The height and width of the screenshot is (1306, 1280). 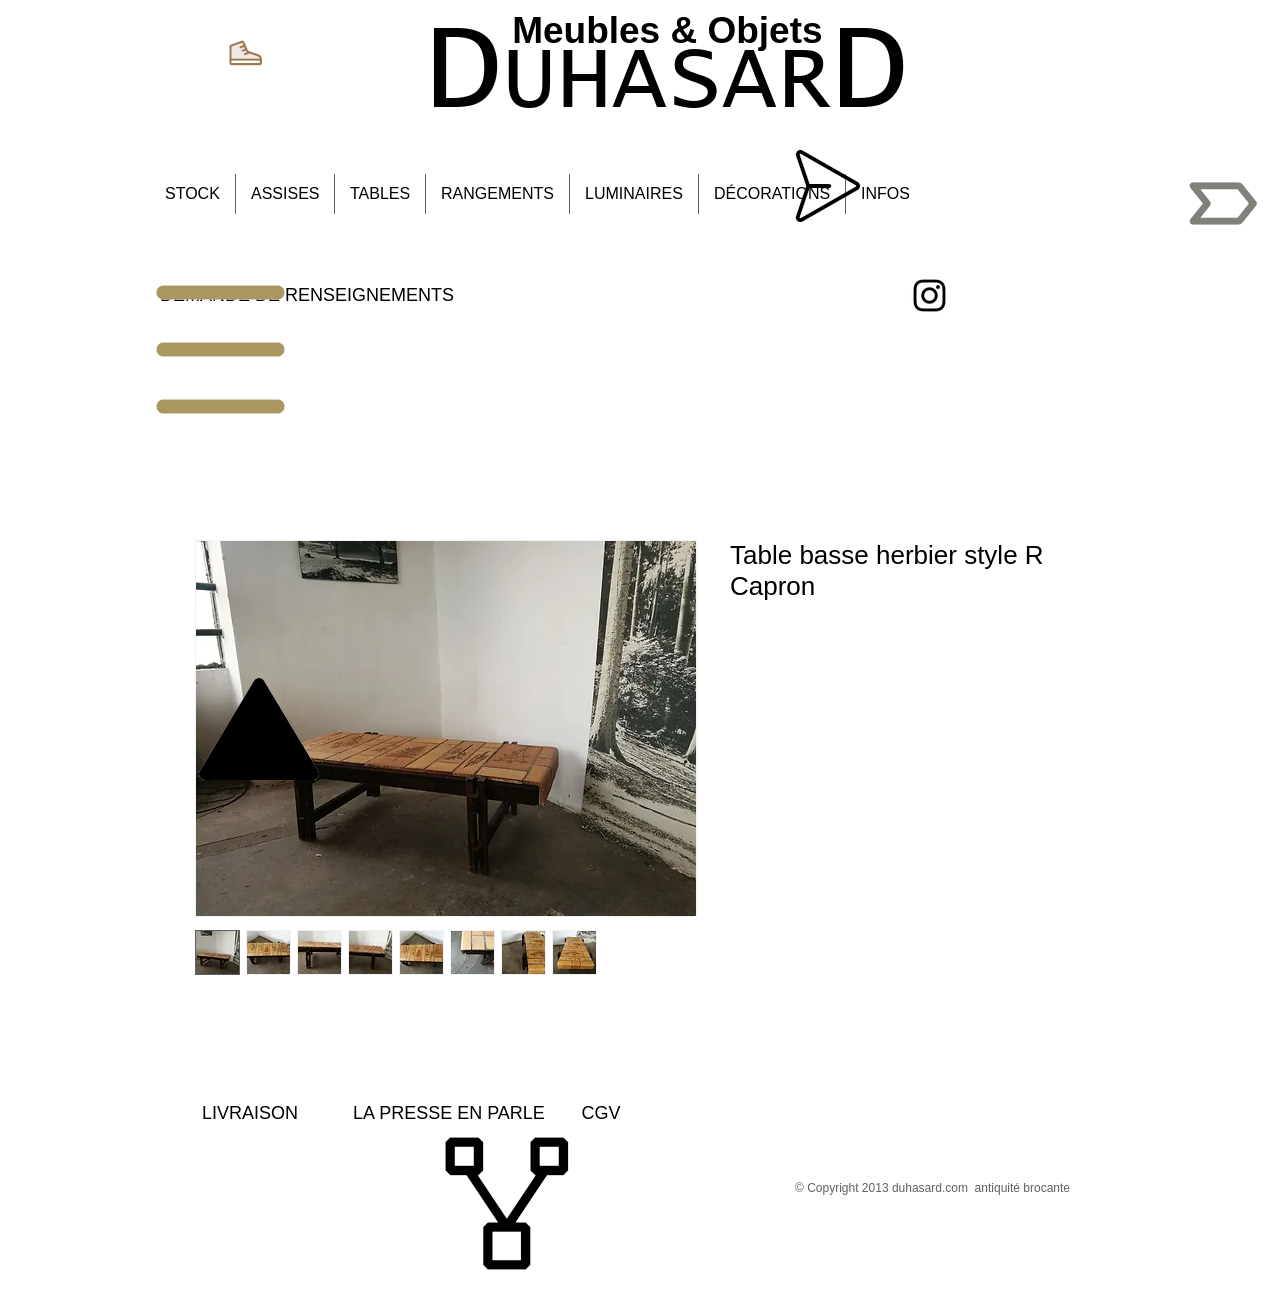 I want to click on send a message, so click(x=824, y=186).